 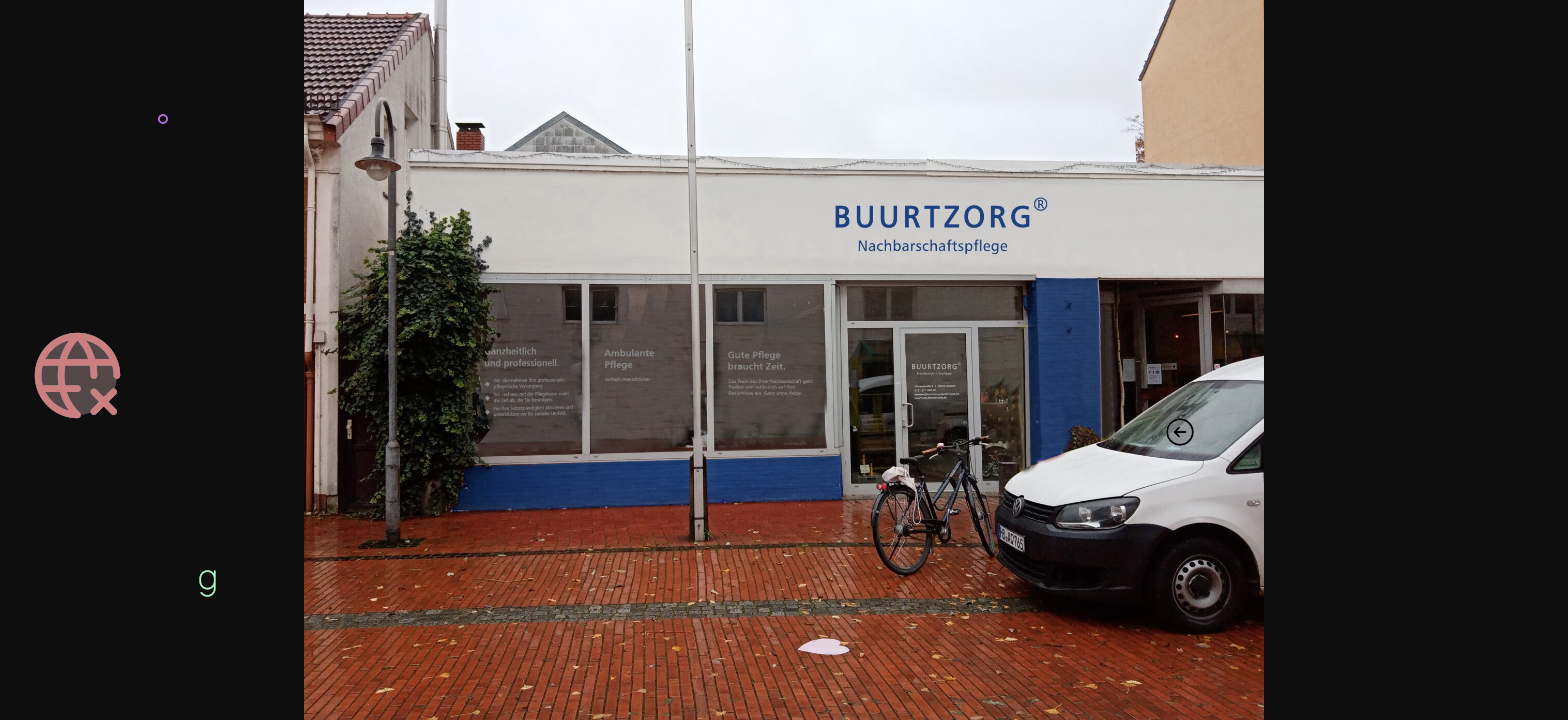 I want to click on indicates an unread item or notification, so click(x=163, y=119).